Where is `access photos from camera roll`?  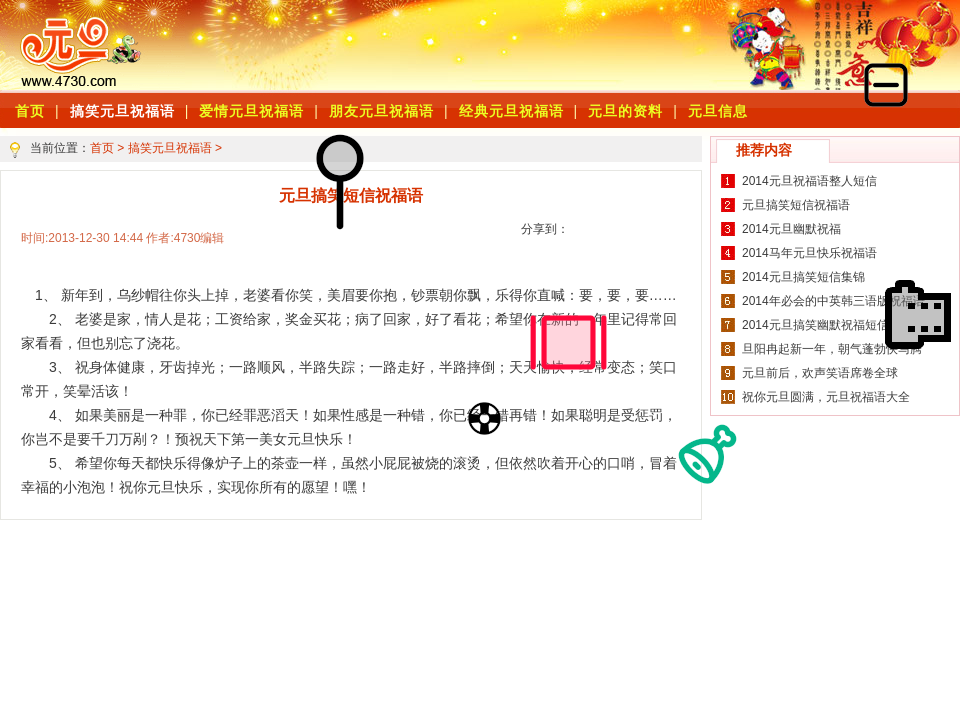
access photos from camera roll is located at coordinates (918, 316).